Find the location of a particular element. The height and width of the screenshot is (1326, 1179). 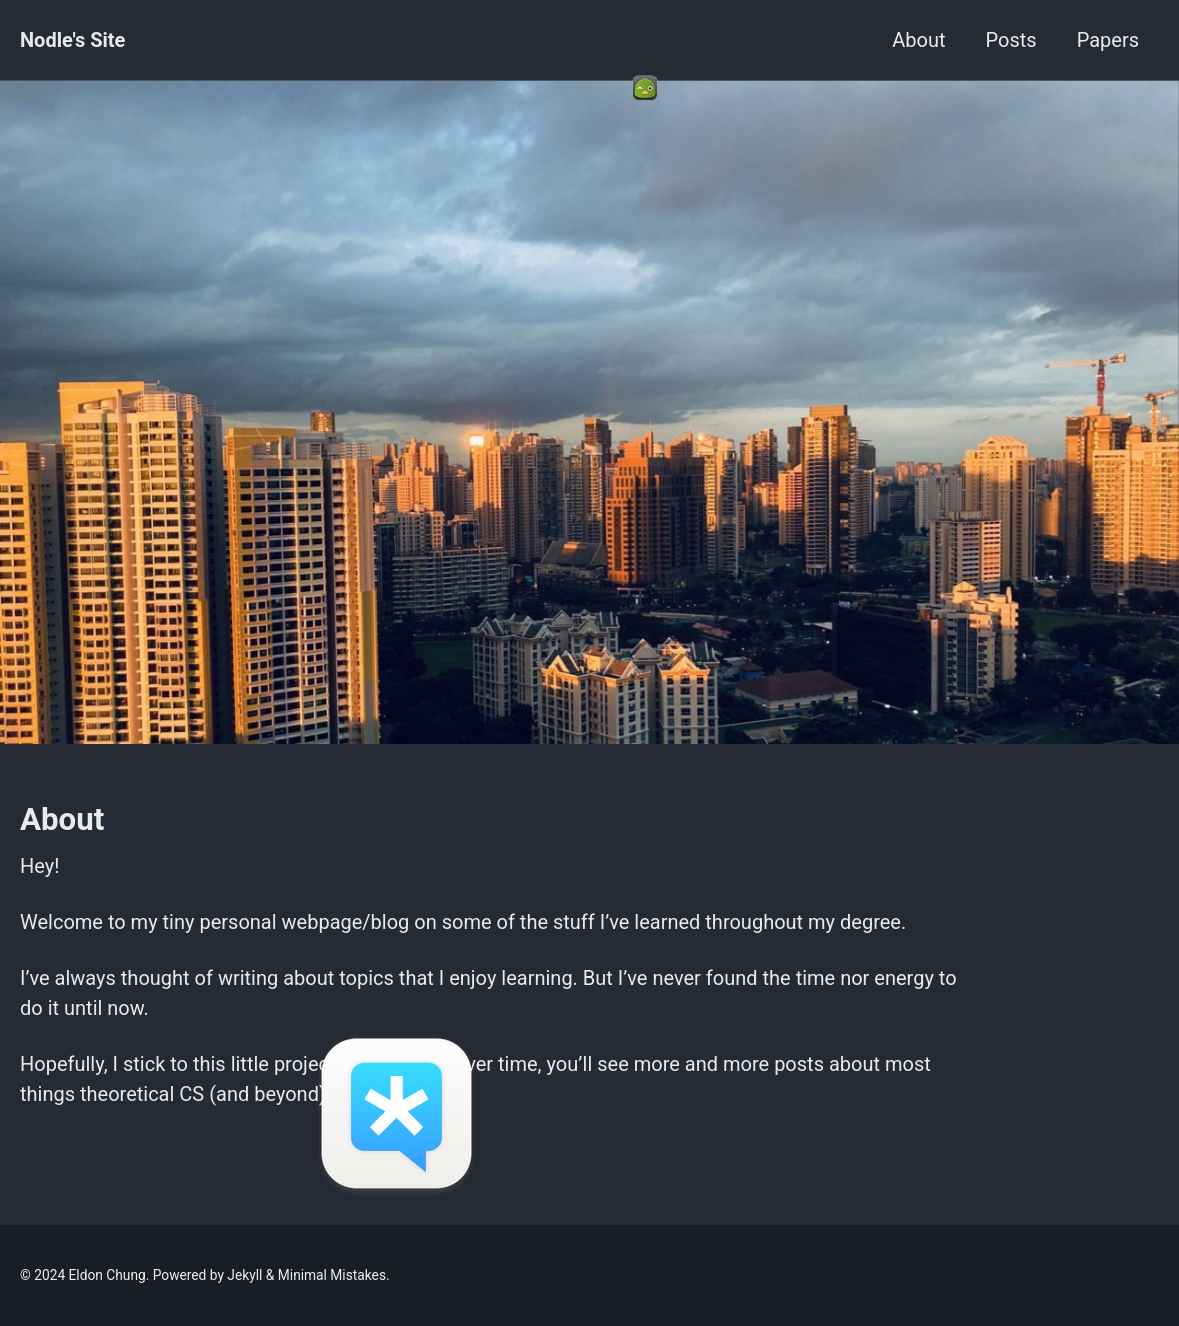

open choqok microblogging client is located at coordinates (645, 88).